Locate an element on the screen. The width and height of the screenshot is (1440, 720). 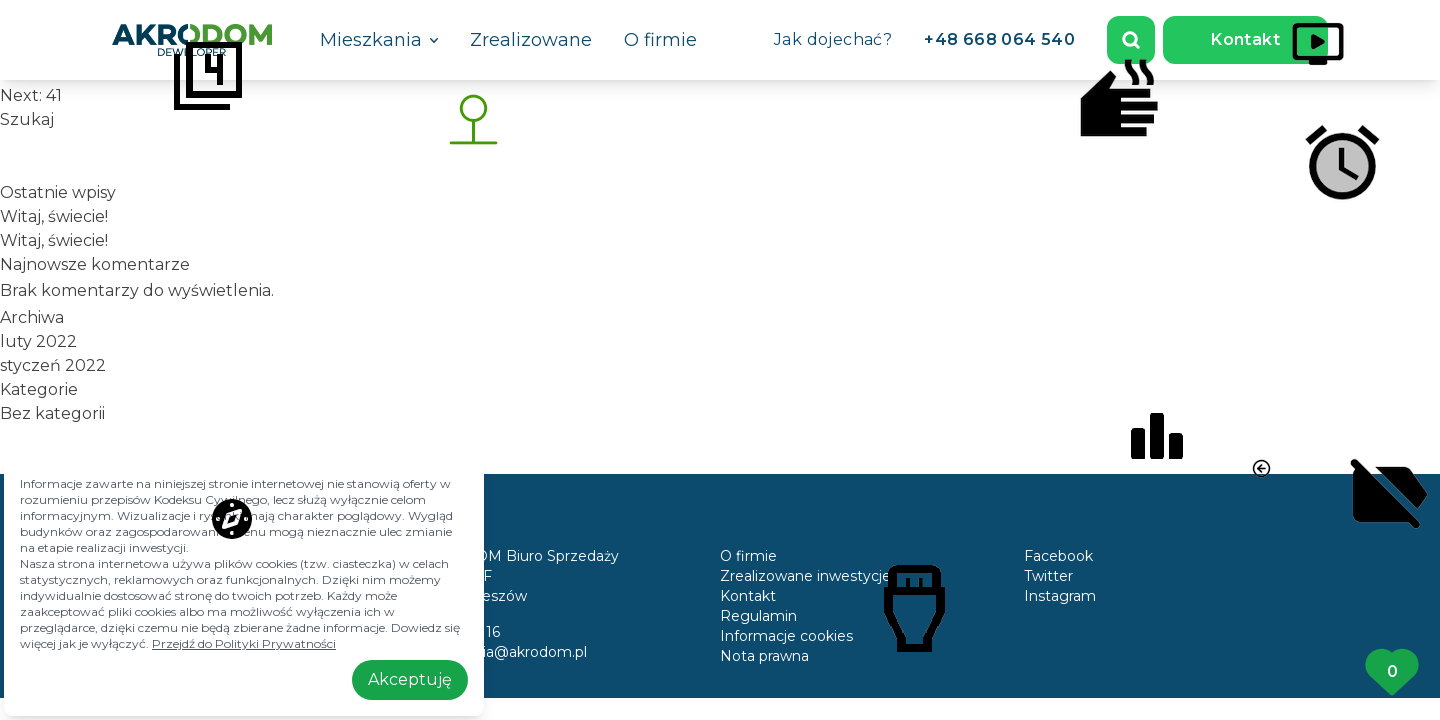
view leaderboard rankings is located at coordinates (1157, 436).